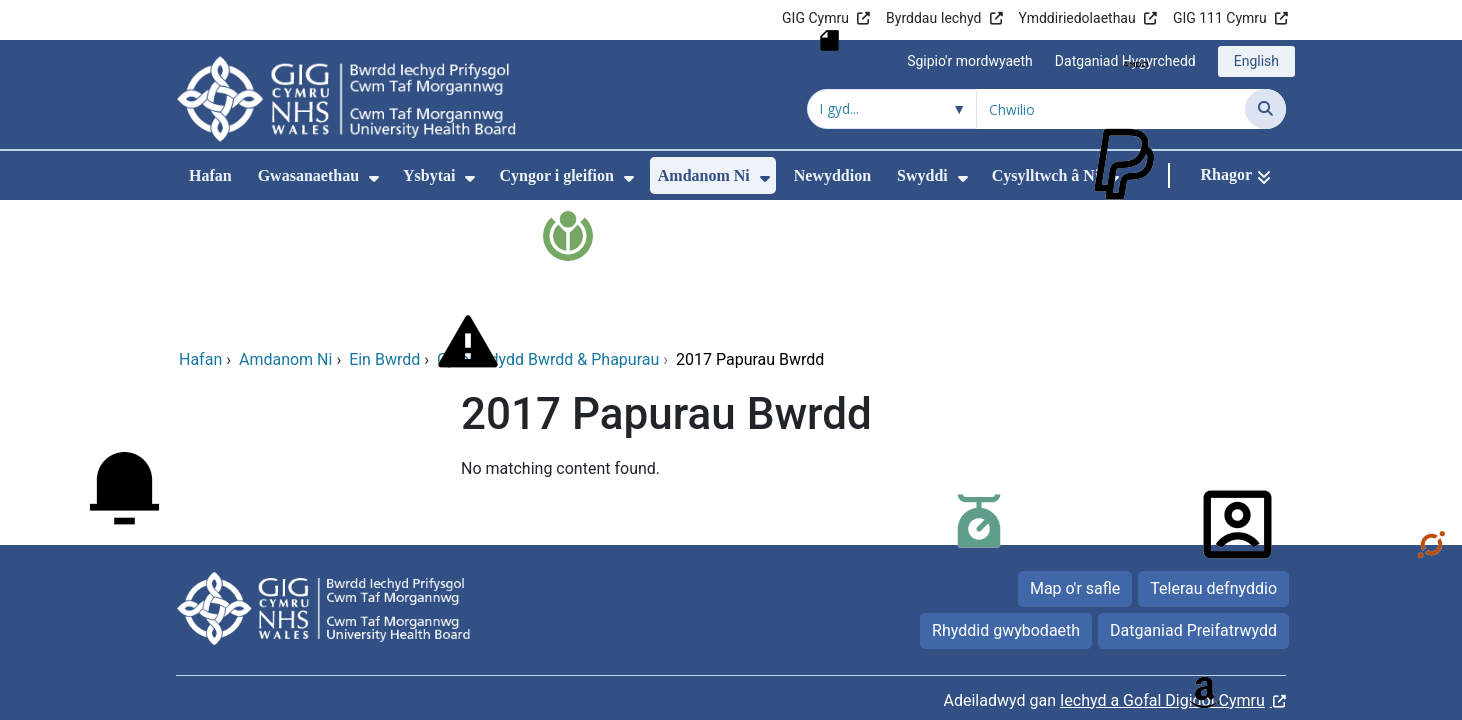 The image size is (1462, 720). What do you see at coordinates (979, 521) in the screenshot?
I see `view weight or measurement settings` at bounding box center [979, 521].